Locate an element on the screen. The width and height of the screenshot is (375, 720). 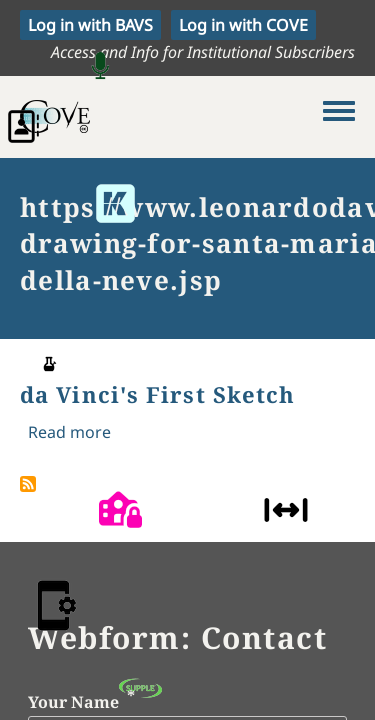
open app settings is located at coordinates (53, 605).